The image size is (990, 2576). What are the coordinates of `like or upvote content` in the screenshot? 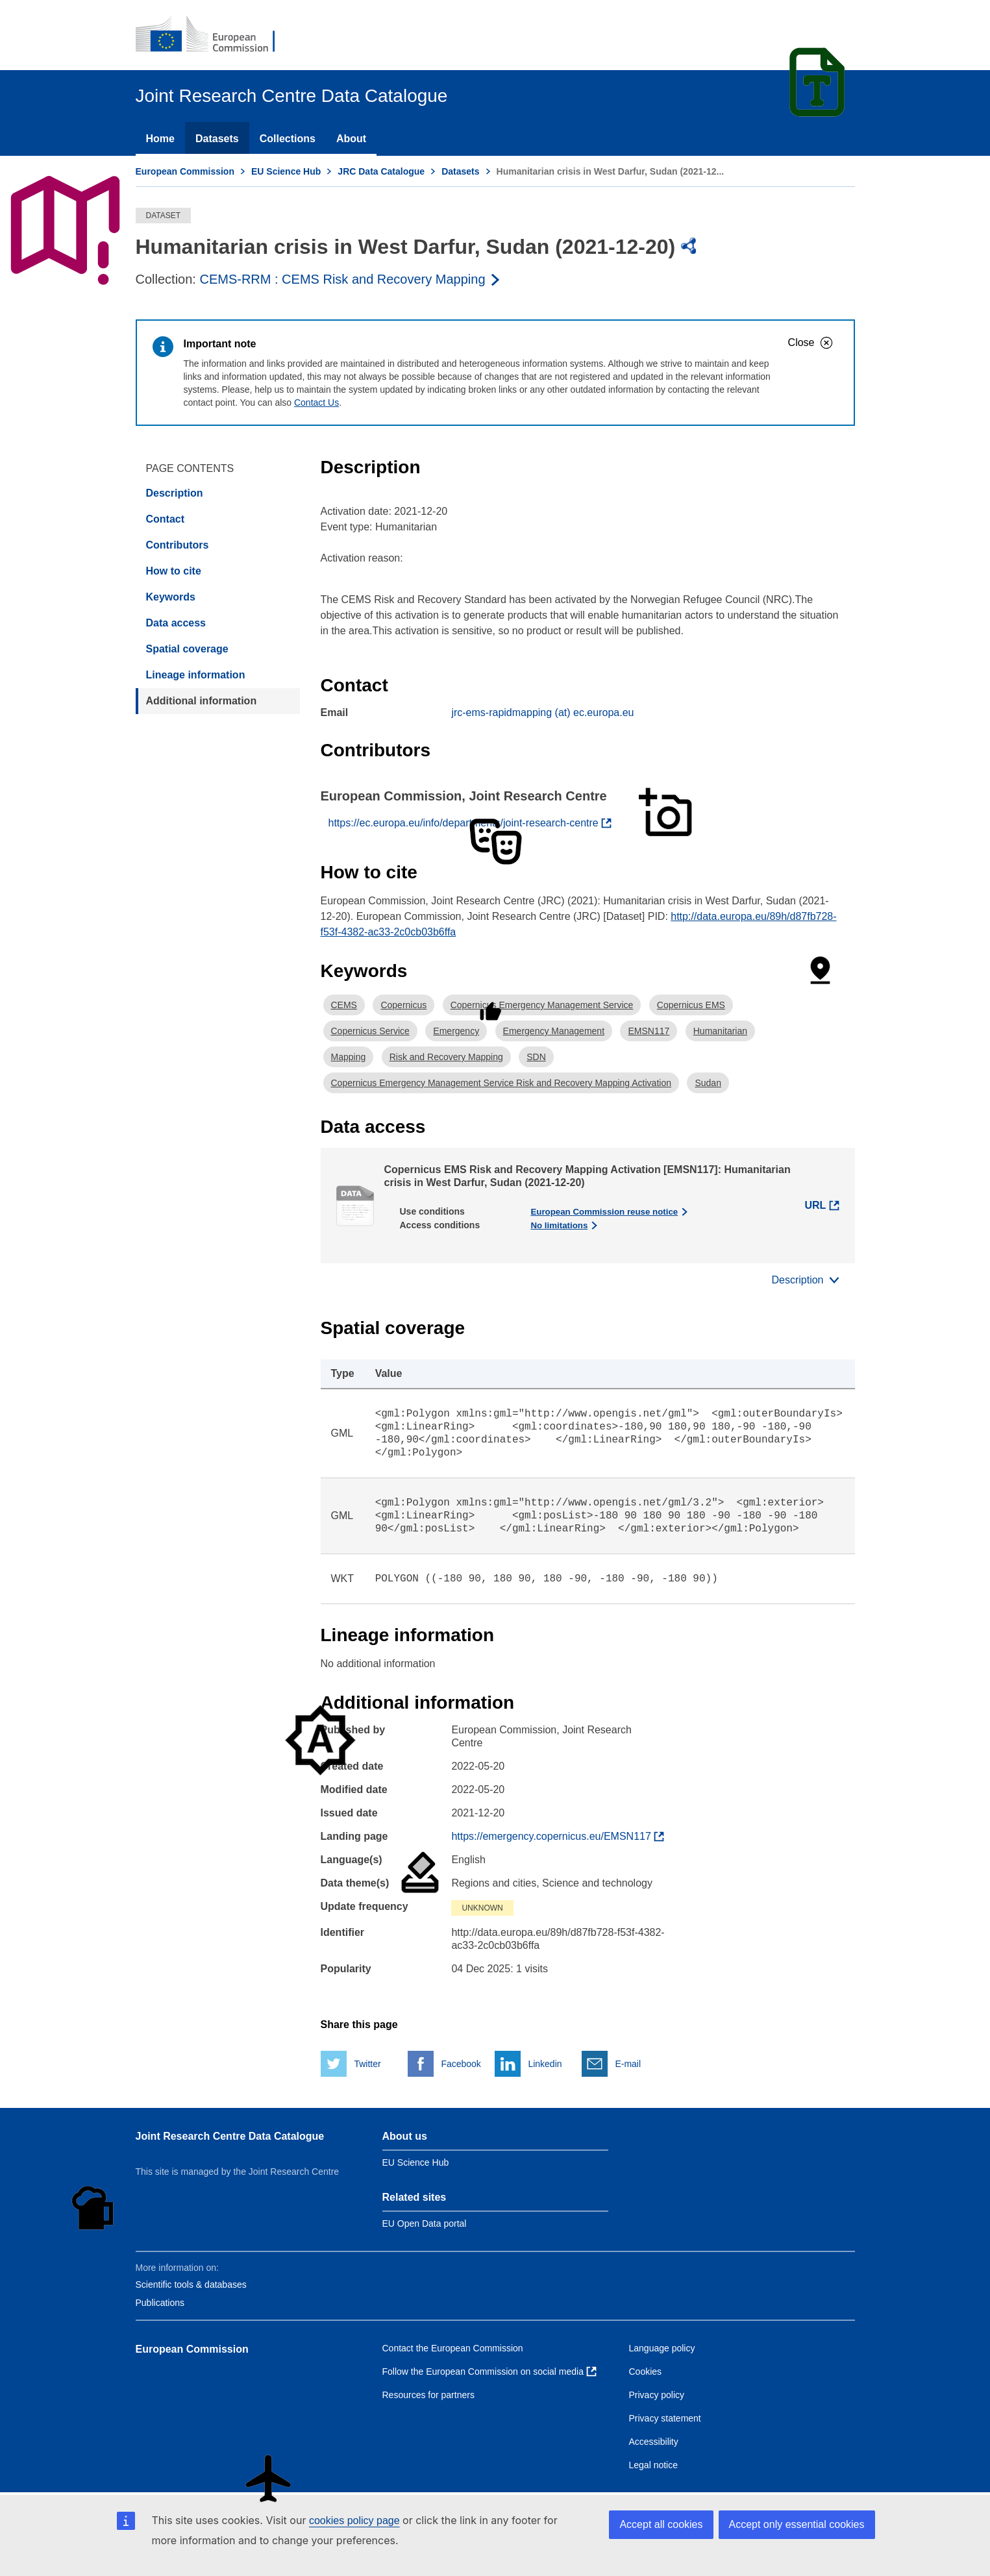 It's located at (490, 1011).